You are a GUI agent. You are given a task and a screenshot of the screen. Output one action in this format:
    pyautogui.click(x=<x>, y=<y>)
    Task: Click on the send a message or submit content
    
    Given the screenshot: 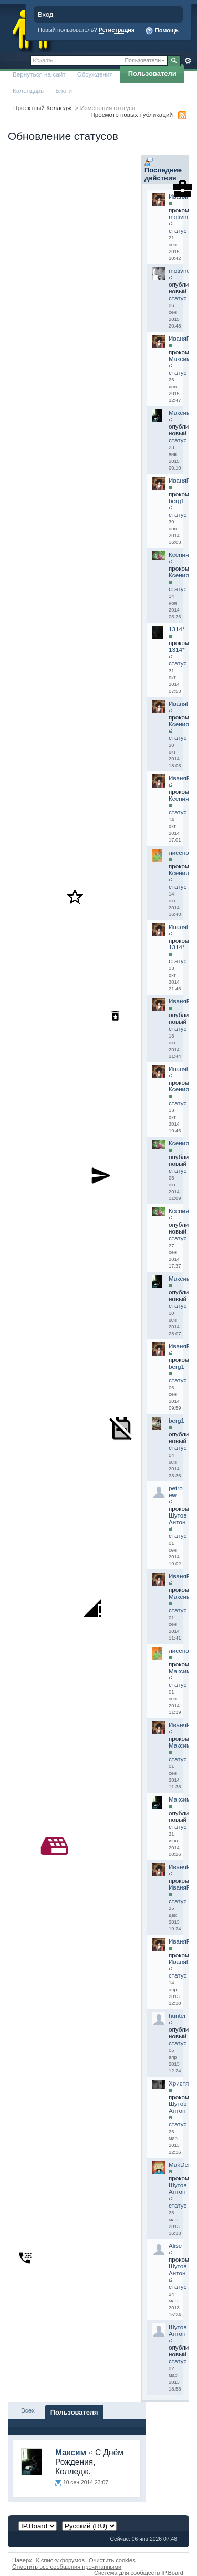 What is the action you would take?
    pyautogui.click(x=101, y=1175)
    